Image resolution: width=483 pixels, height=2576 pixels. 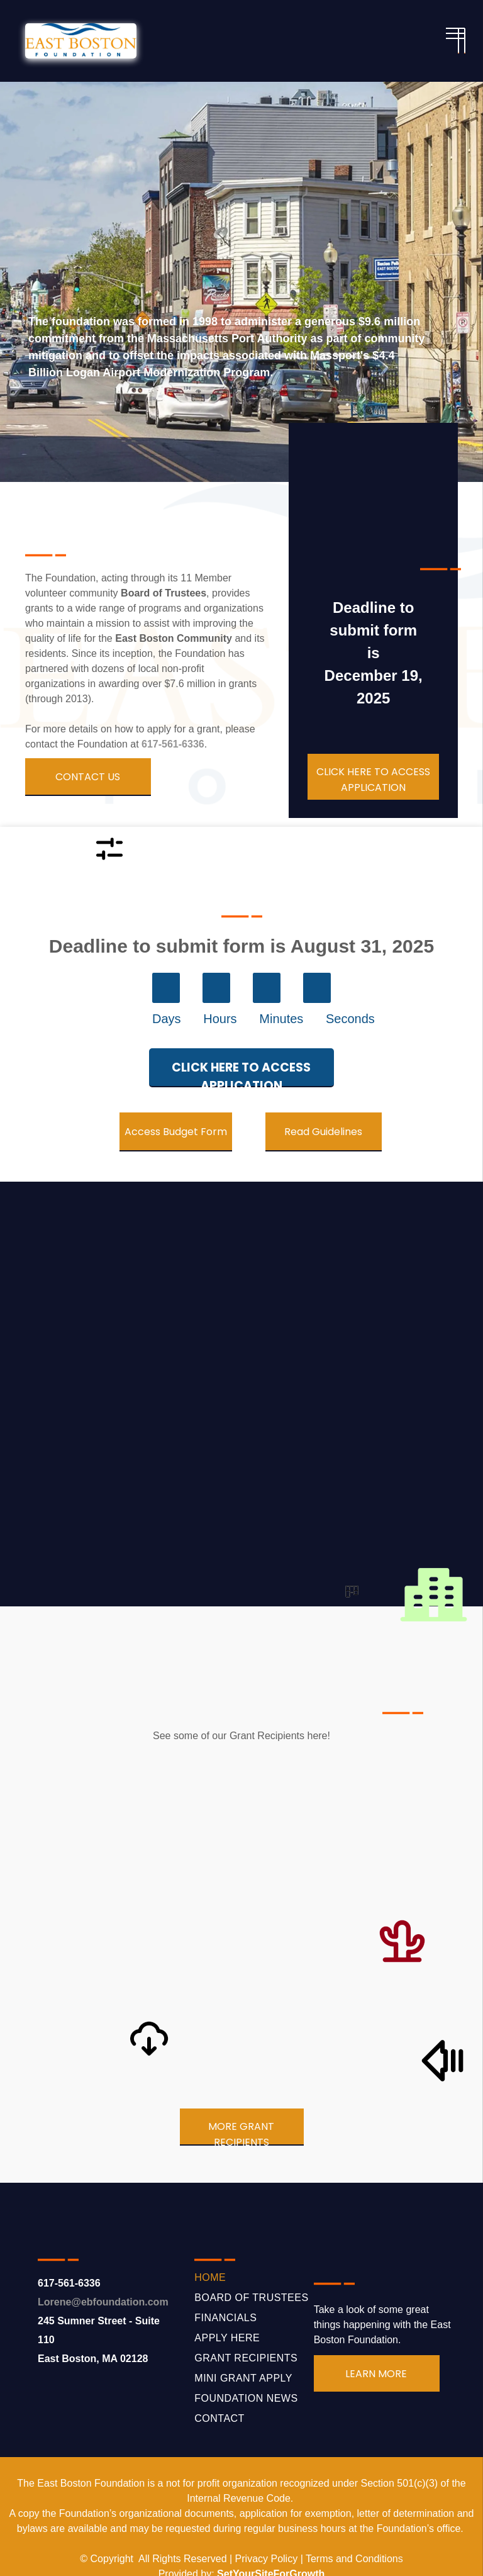 What do you see at coordinates (444, 2061) in the screenshot?
I see `go back multiple steps` at bounding box center [444, 2061].